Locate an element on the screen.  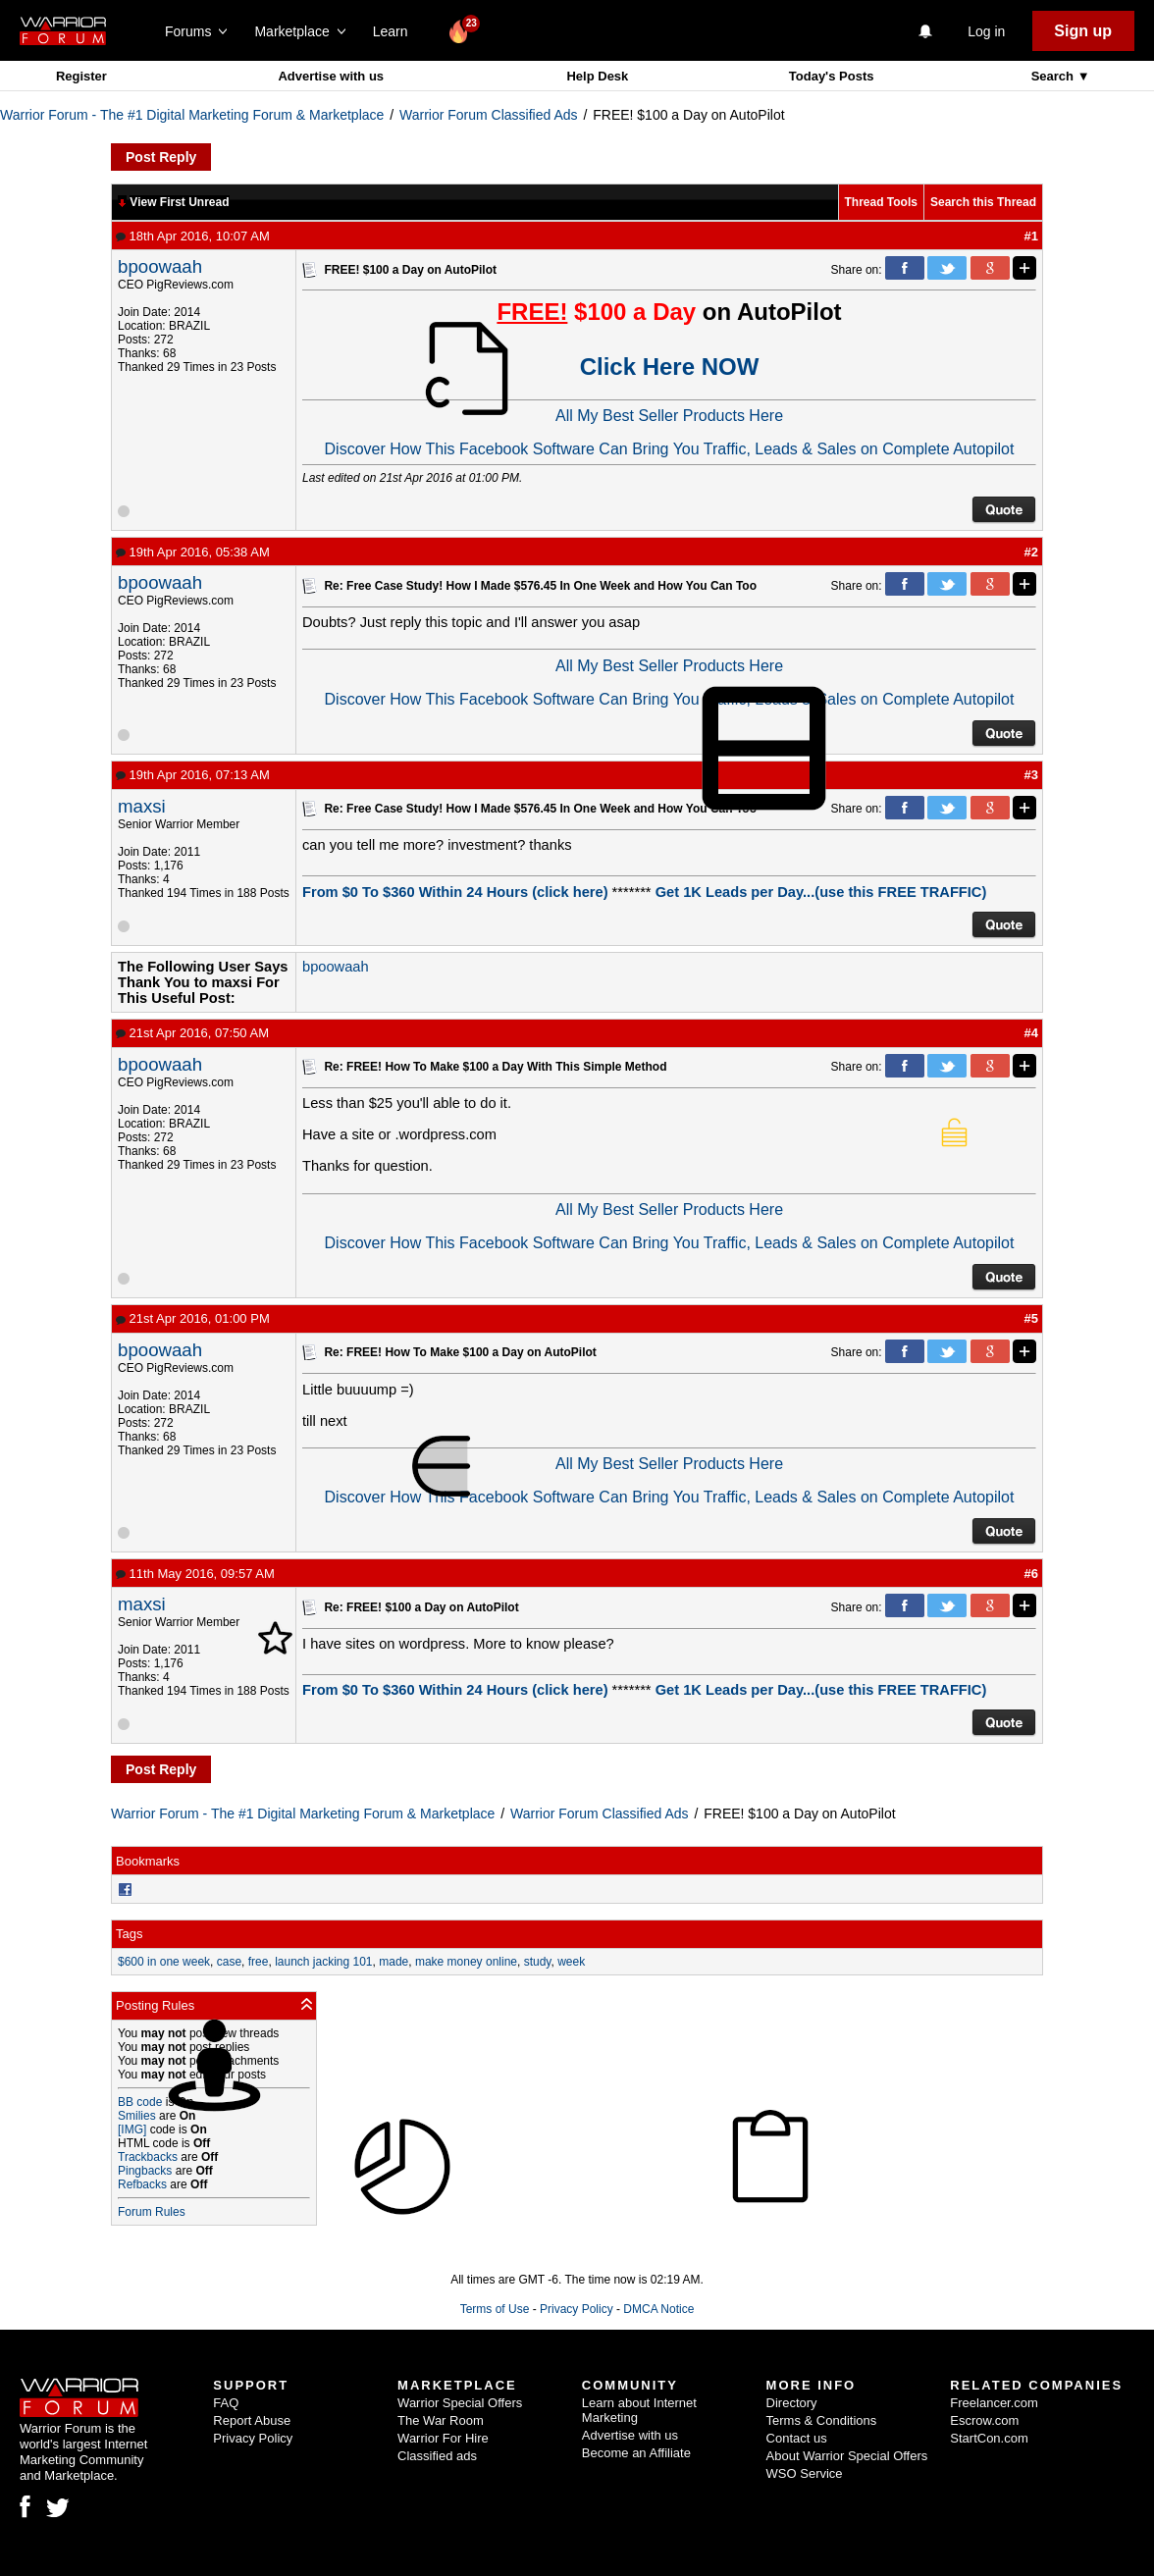
copy to clipboard is located at coordinates (770, 2158).